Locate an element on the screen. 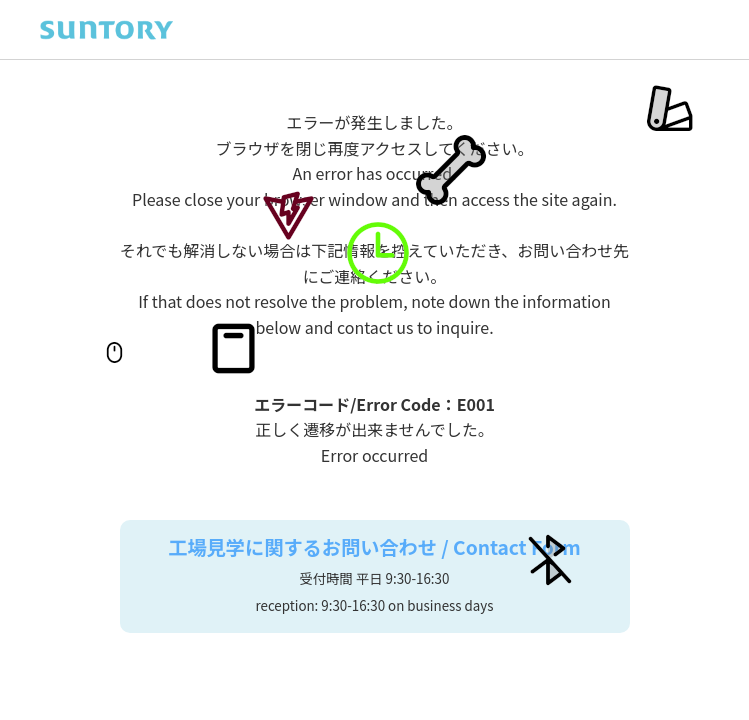 The width and height of the screenshot is (749, 720). bluetooth is disabled or turned off is located at coordinates (548, 560).